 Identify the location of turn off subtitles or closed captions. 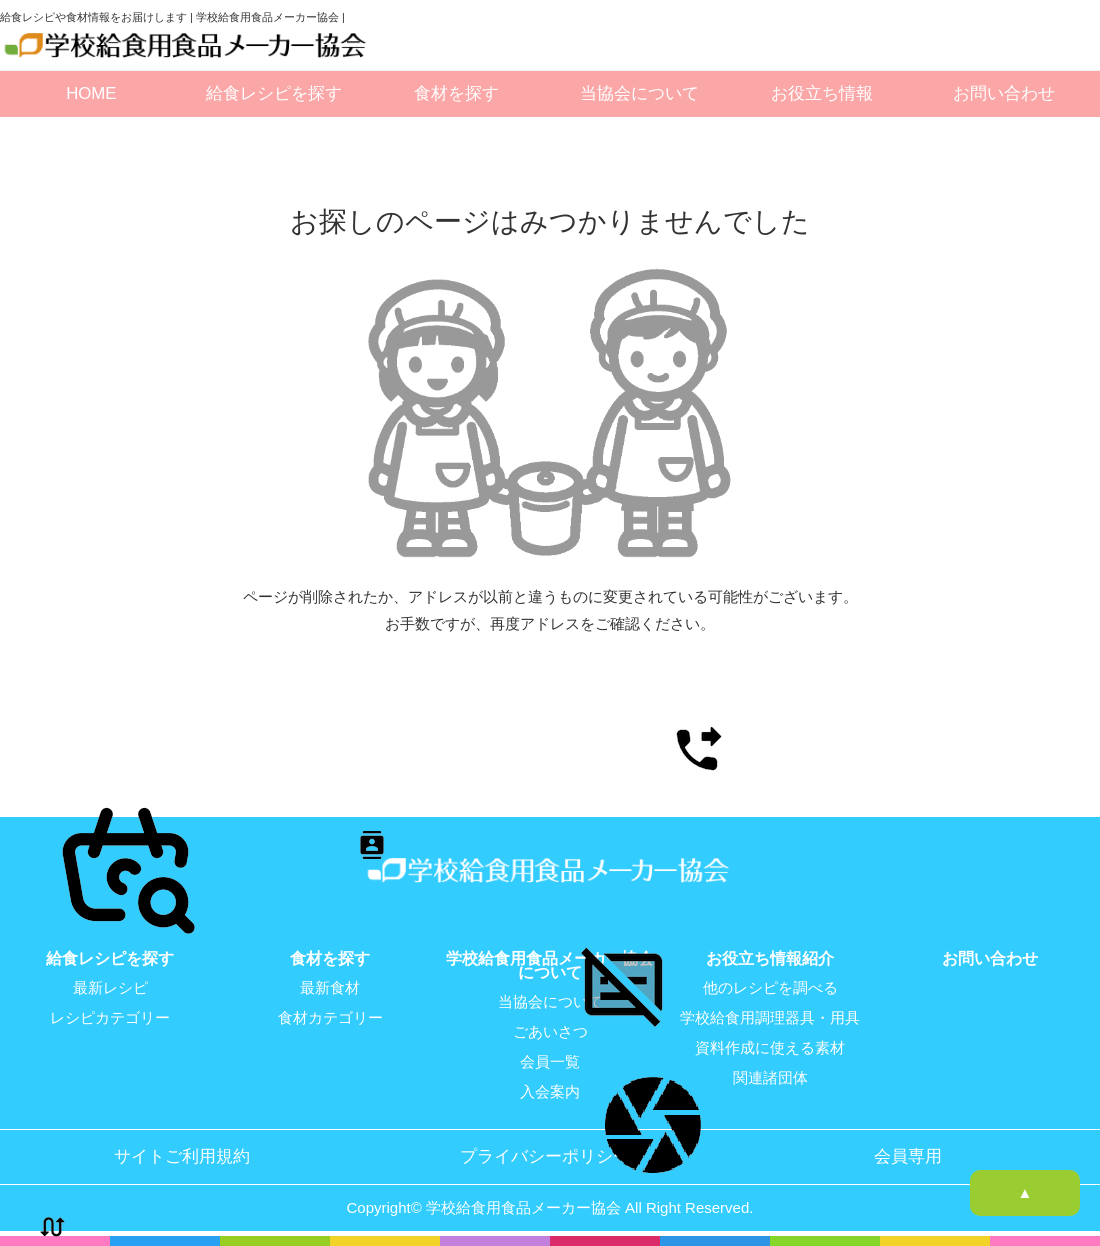
(623, 984).